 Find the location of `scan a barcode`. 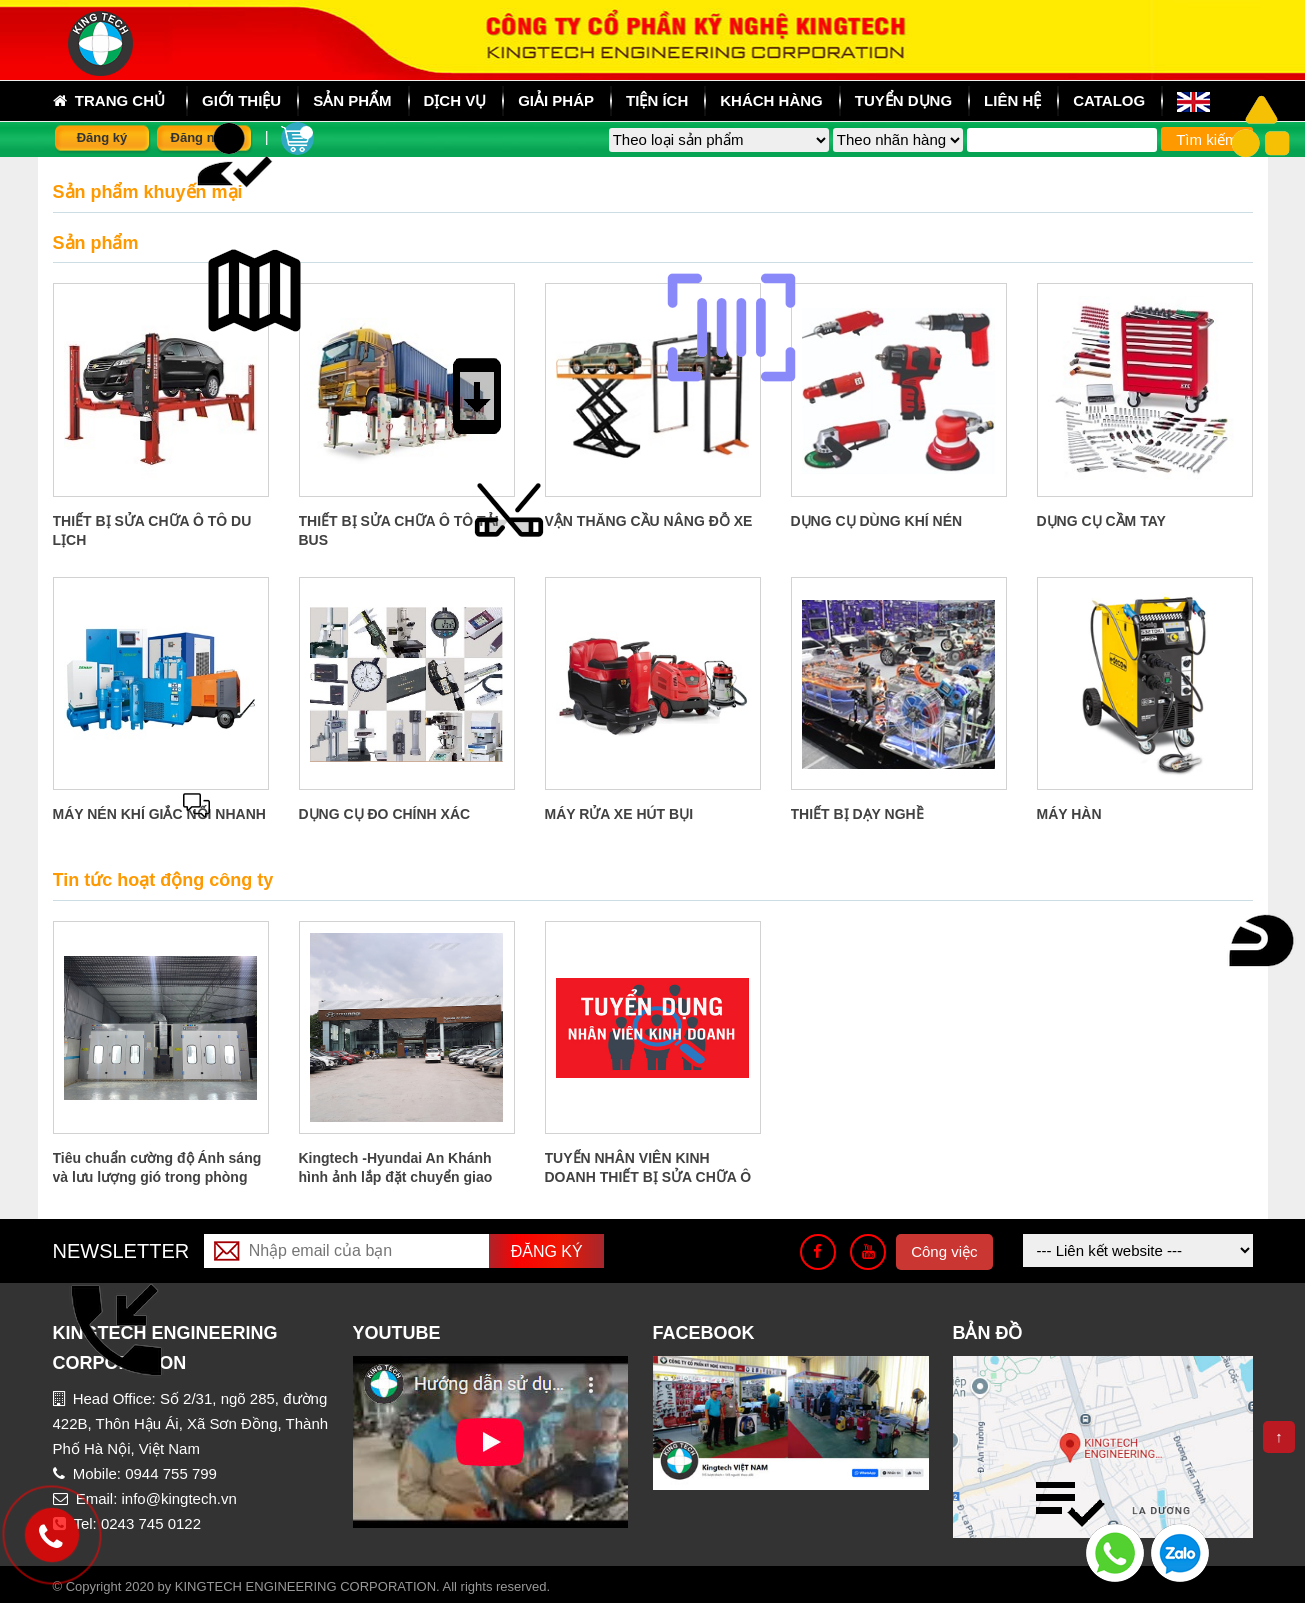

scan a barcode is located at coordinates (731, 327).